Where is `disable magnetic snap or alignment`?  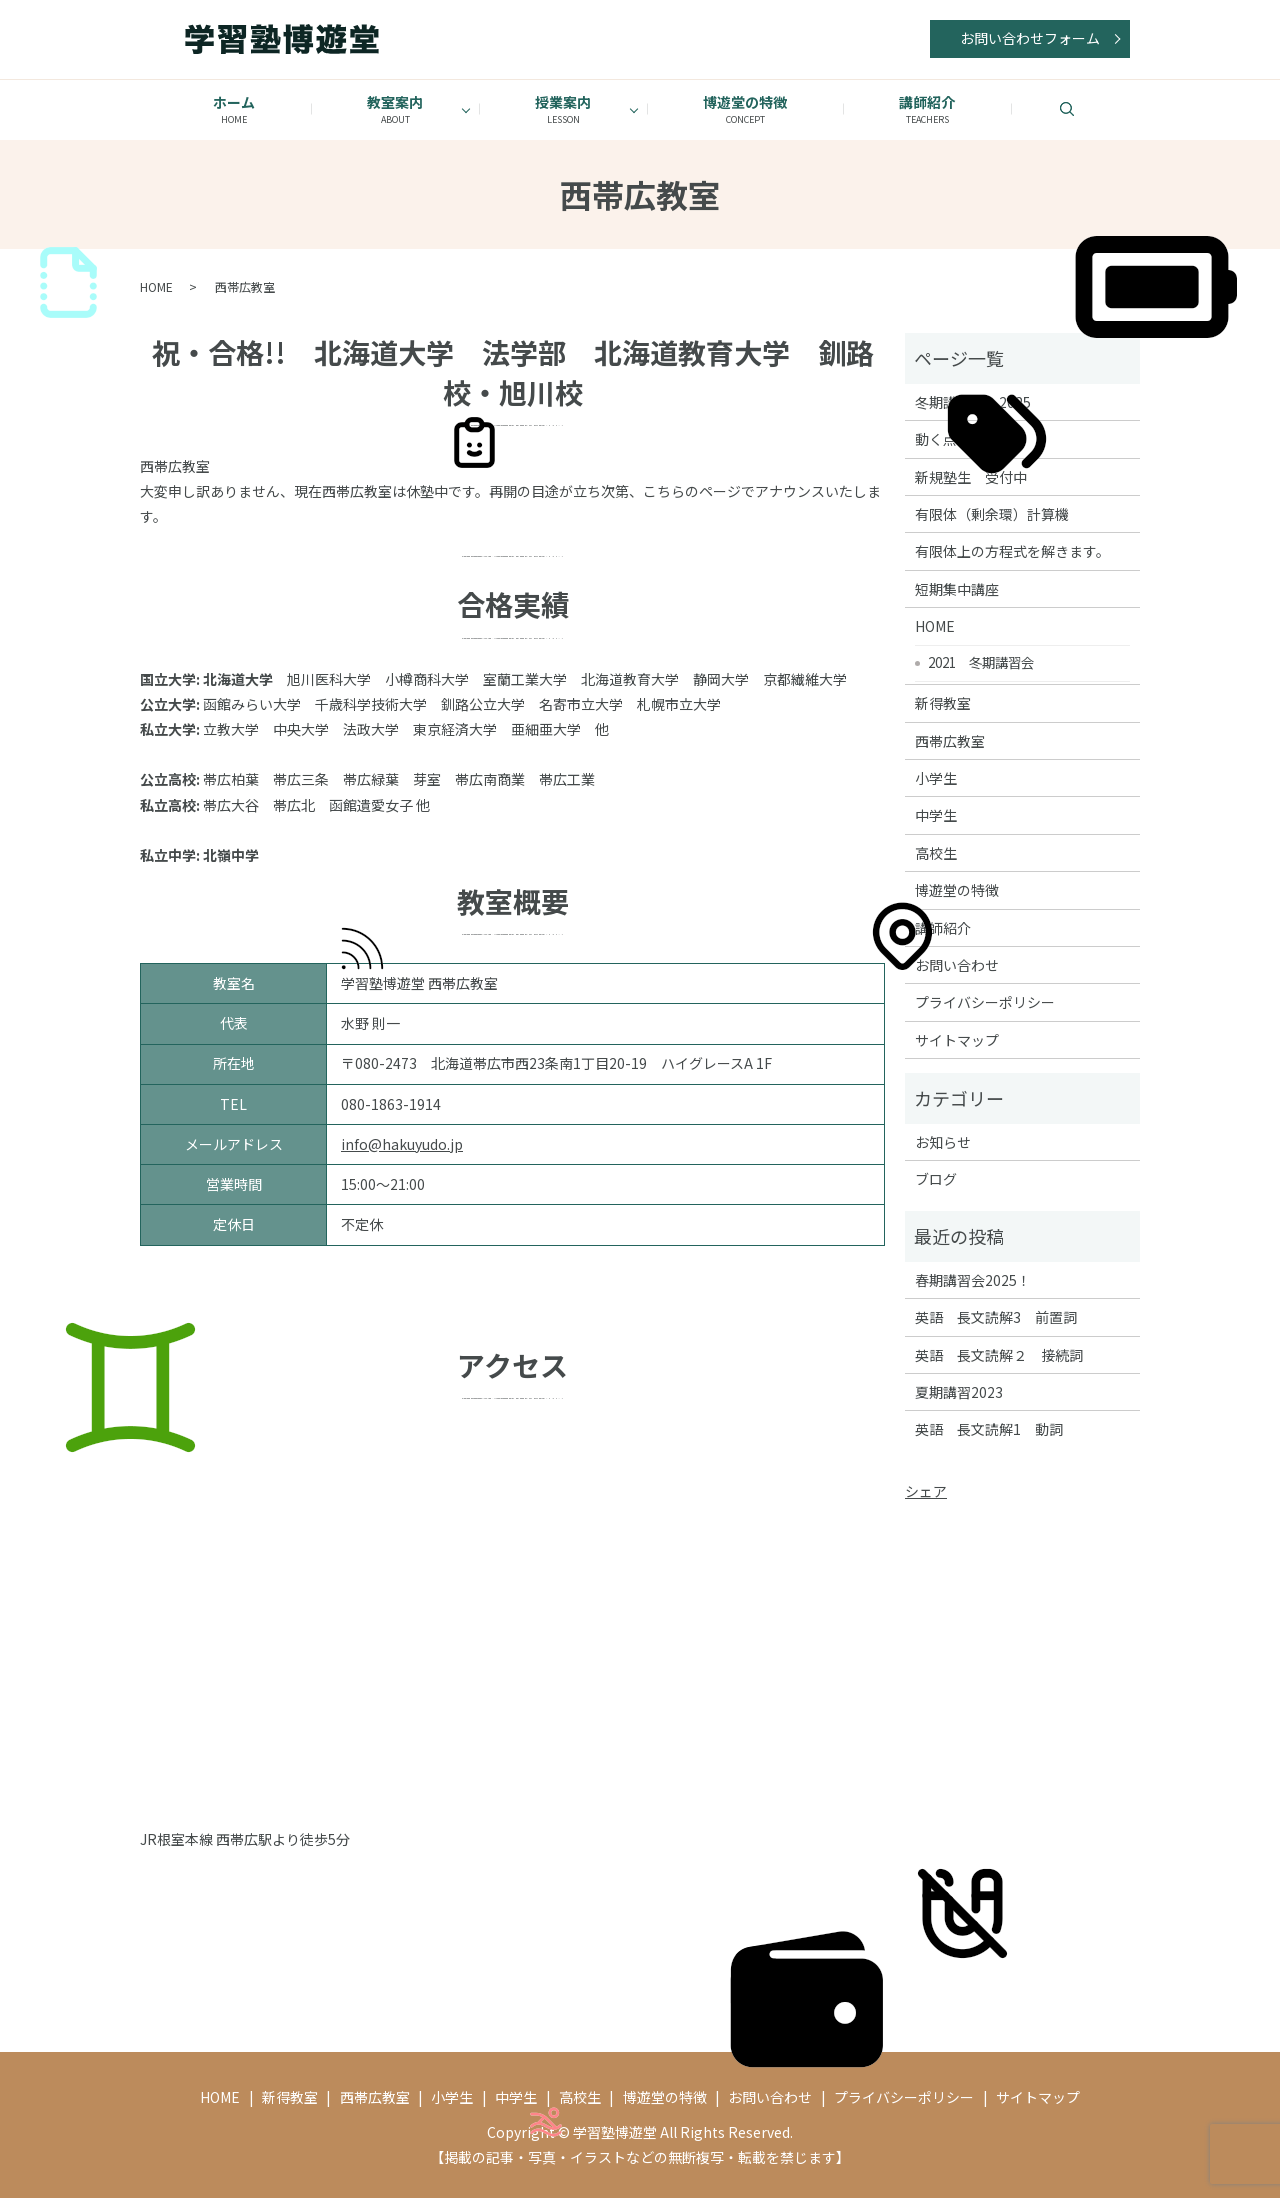
disable magnetic snap or alignment is located at coordinates (962, 1913).